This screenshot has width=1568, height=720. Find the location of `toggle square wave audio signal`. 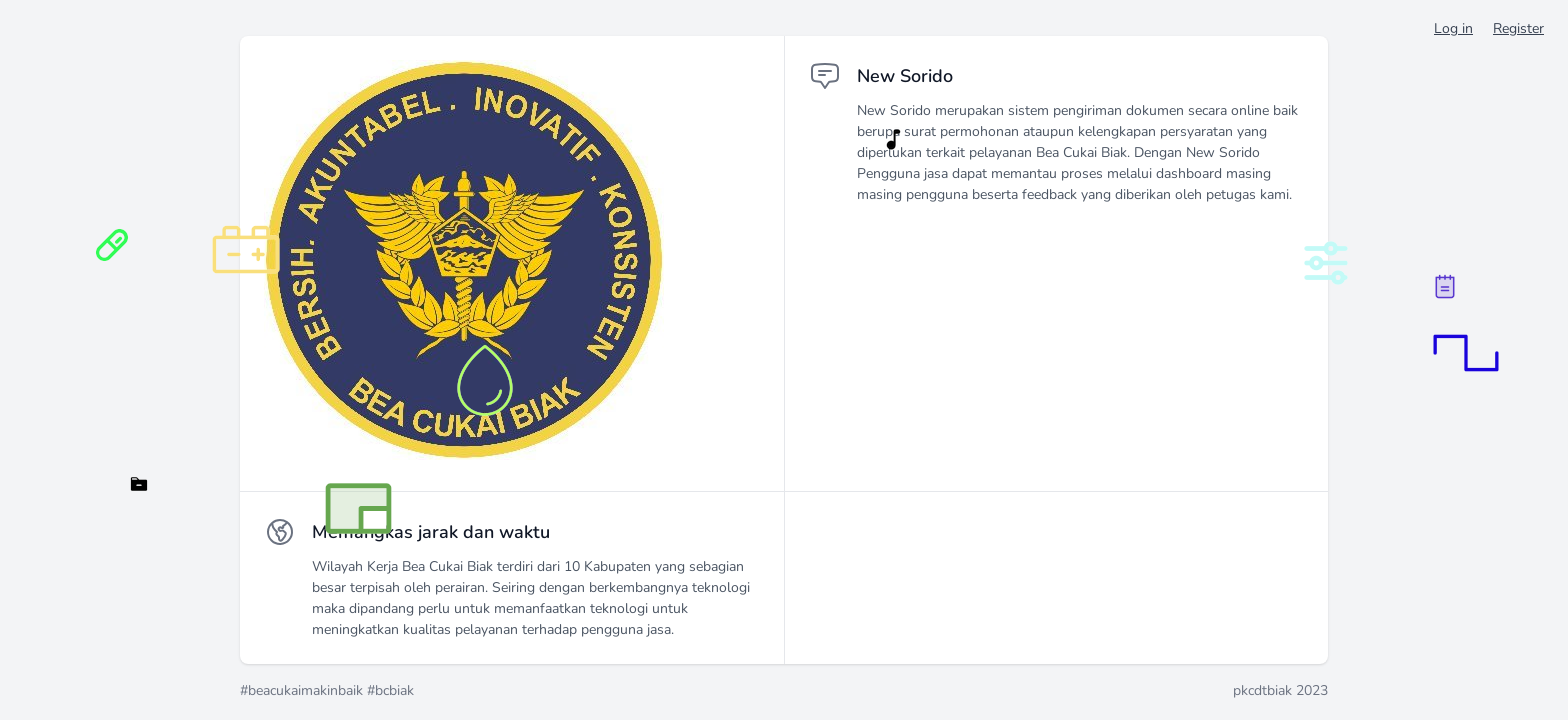

toggle square wave audio signal is located at coordinates (1466, 353).